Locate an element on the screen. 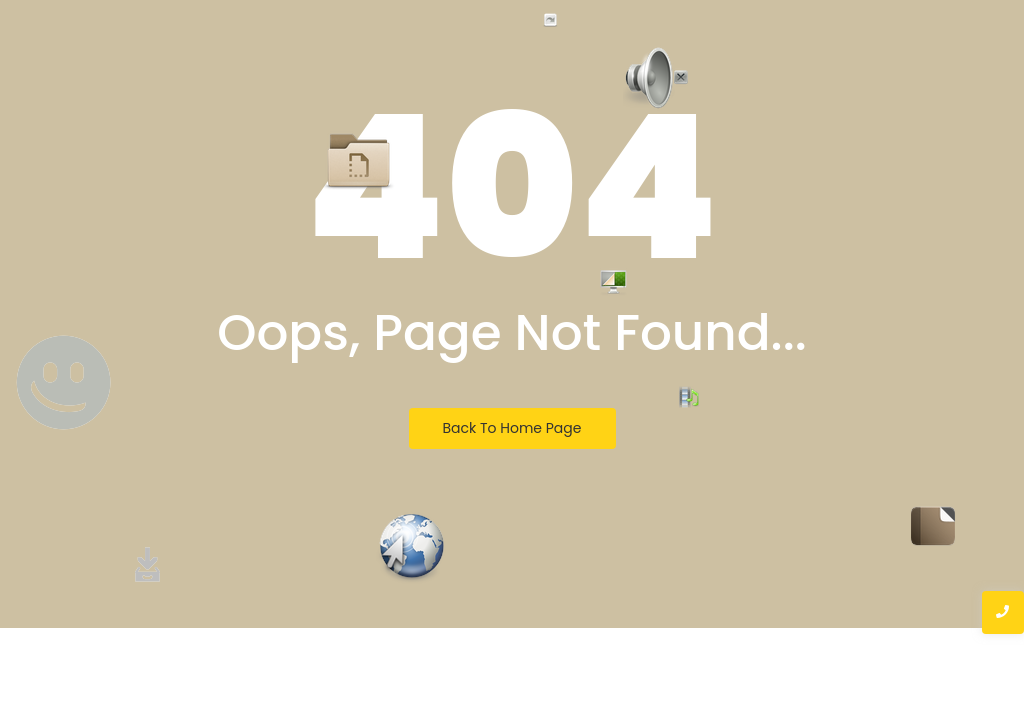  change desktop wallpaper settings is located at coordinates (933, 525).